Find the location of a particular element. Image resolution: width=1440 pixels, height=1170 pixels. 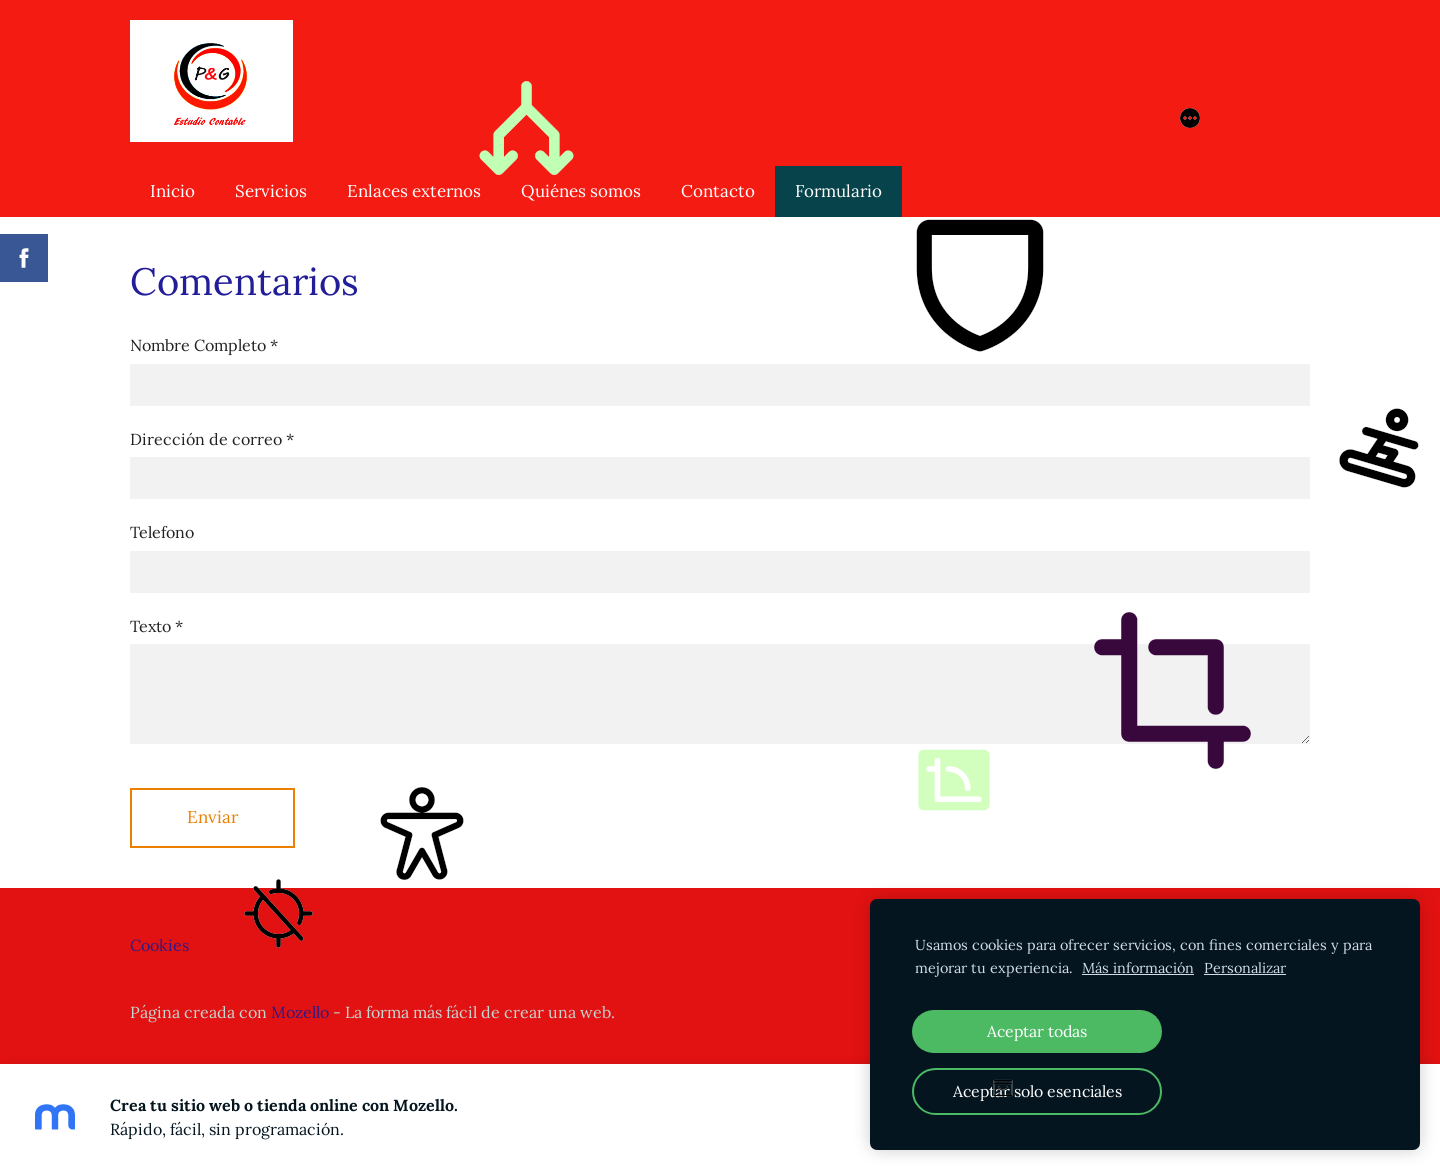

access snowboarding or winter sports content is located at coordinates (1383, 448).